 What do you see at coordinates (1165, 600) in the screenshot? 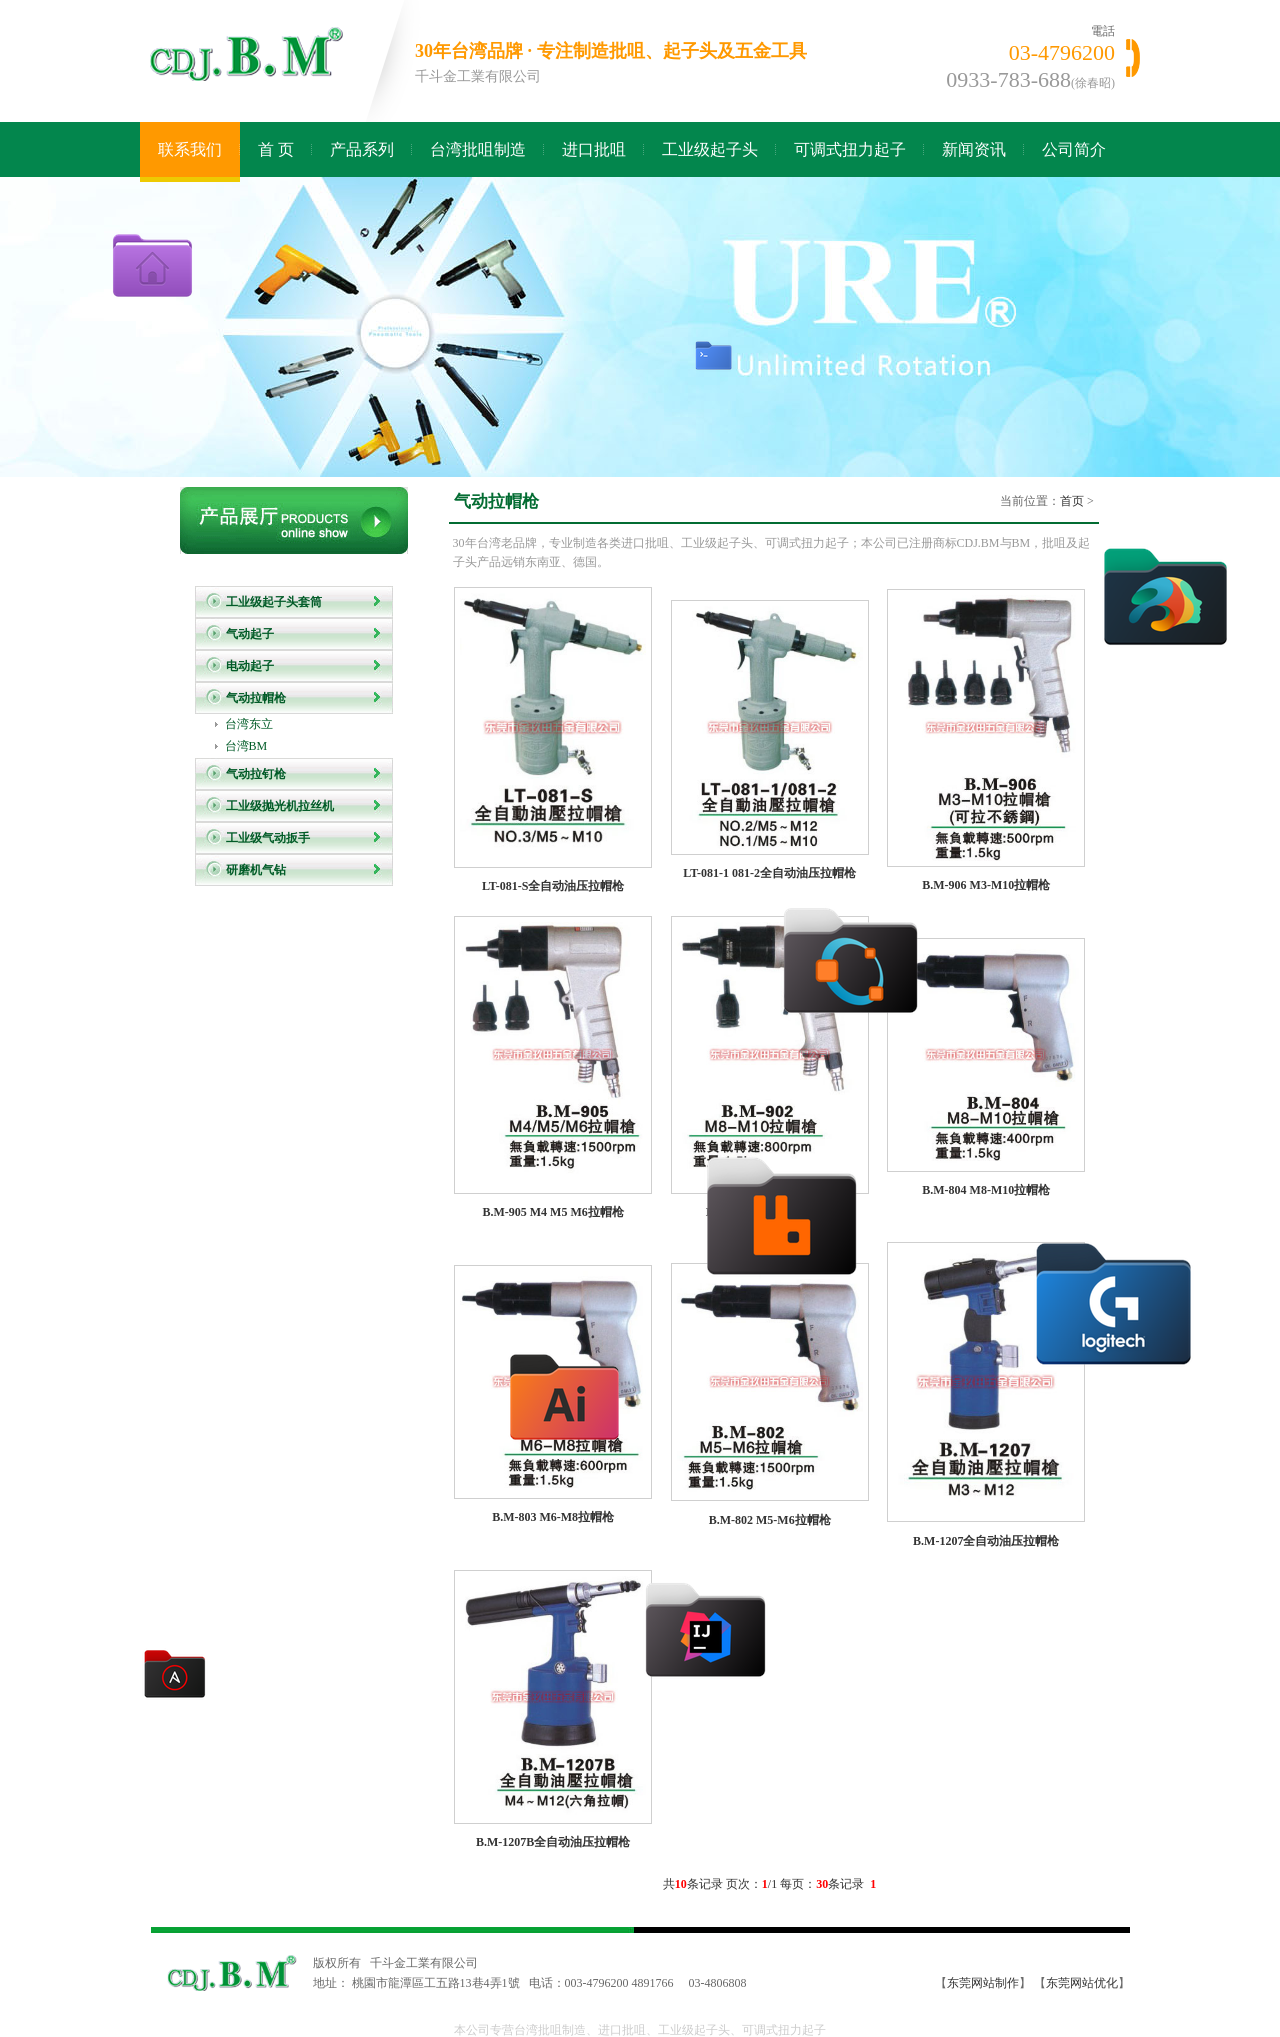
I see `open daz 3d project files folder` at bounding box center [1165, 600].